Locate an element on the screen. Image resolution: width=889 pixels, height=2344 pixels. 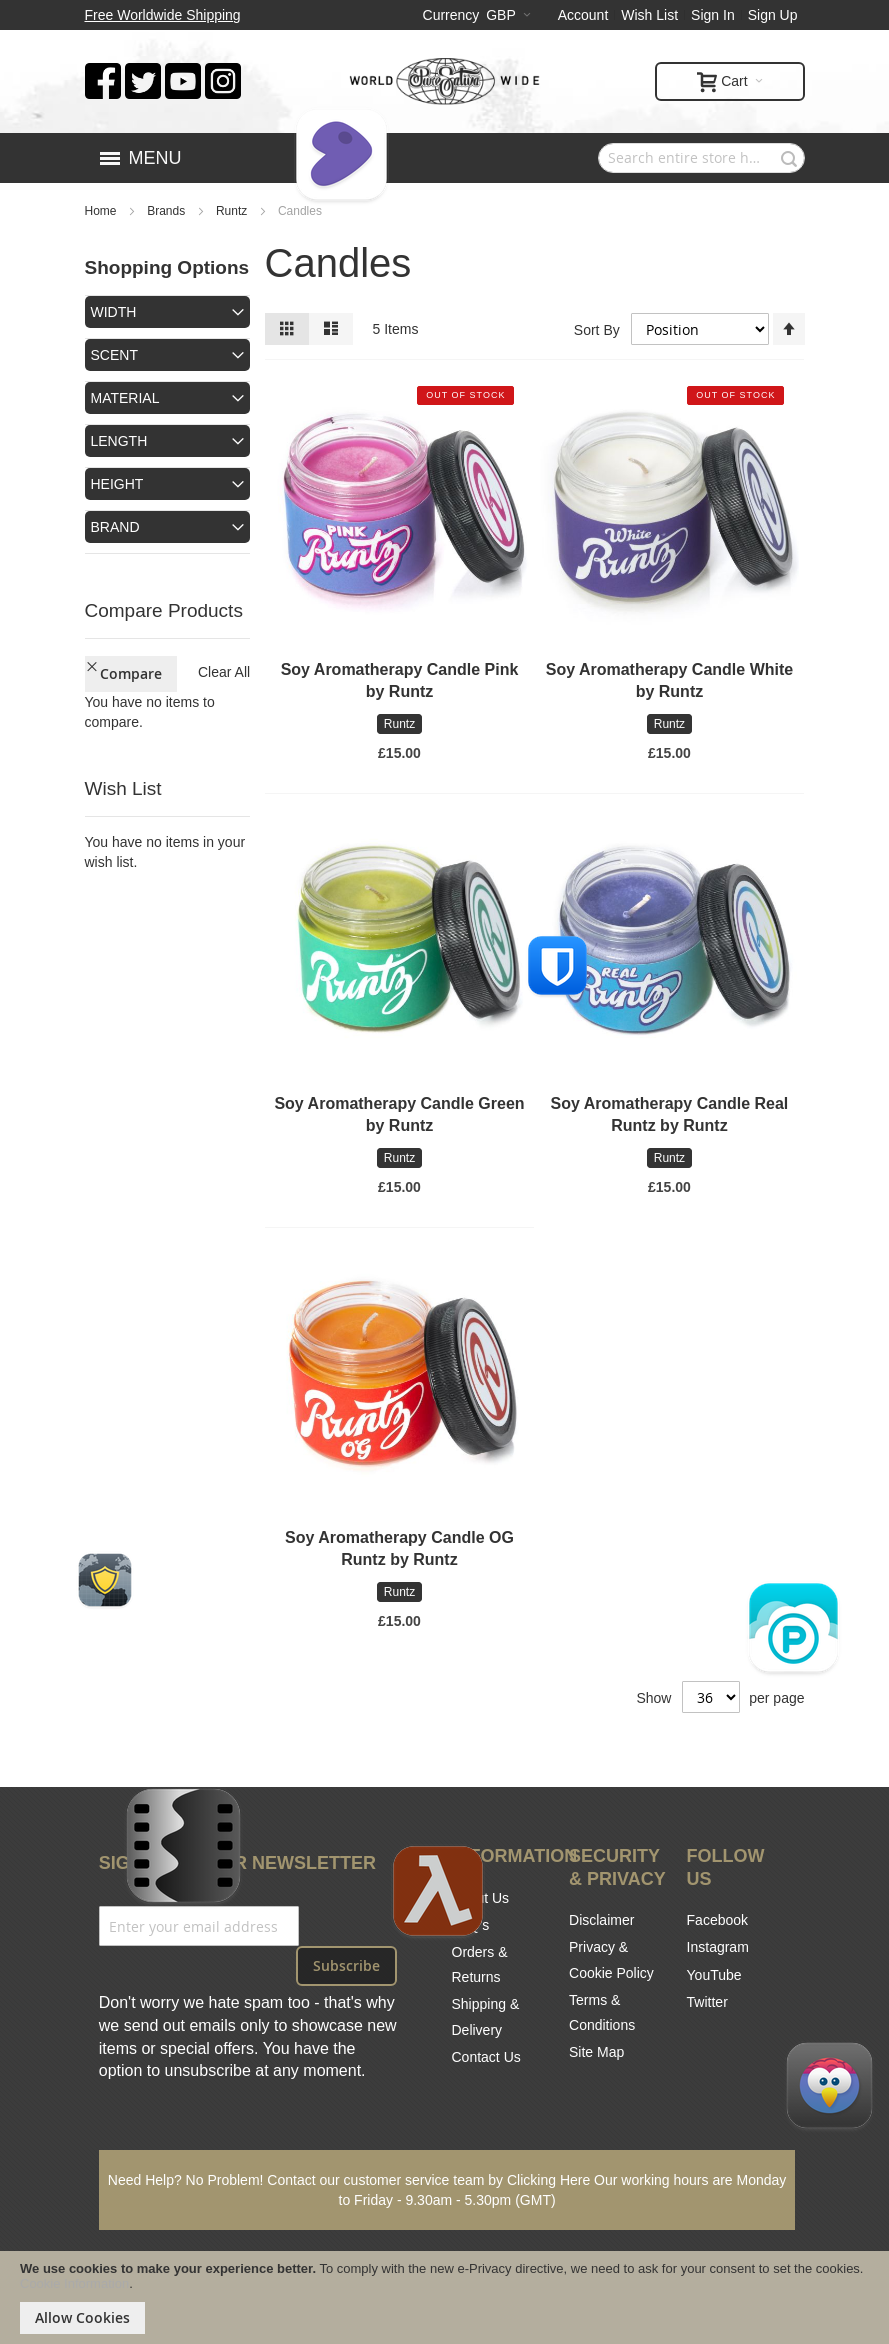
open pCloud cloud storage app is located at coordinates (793, 1627).